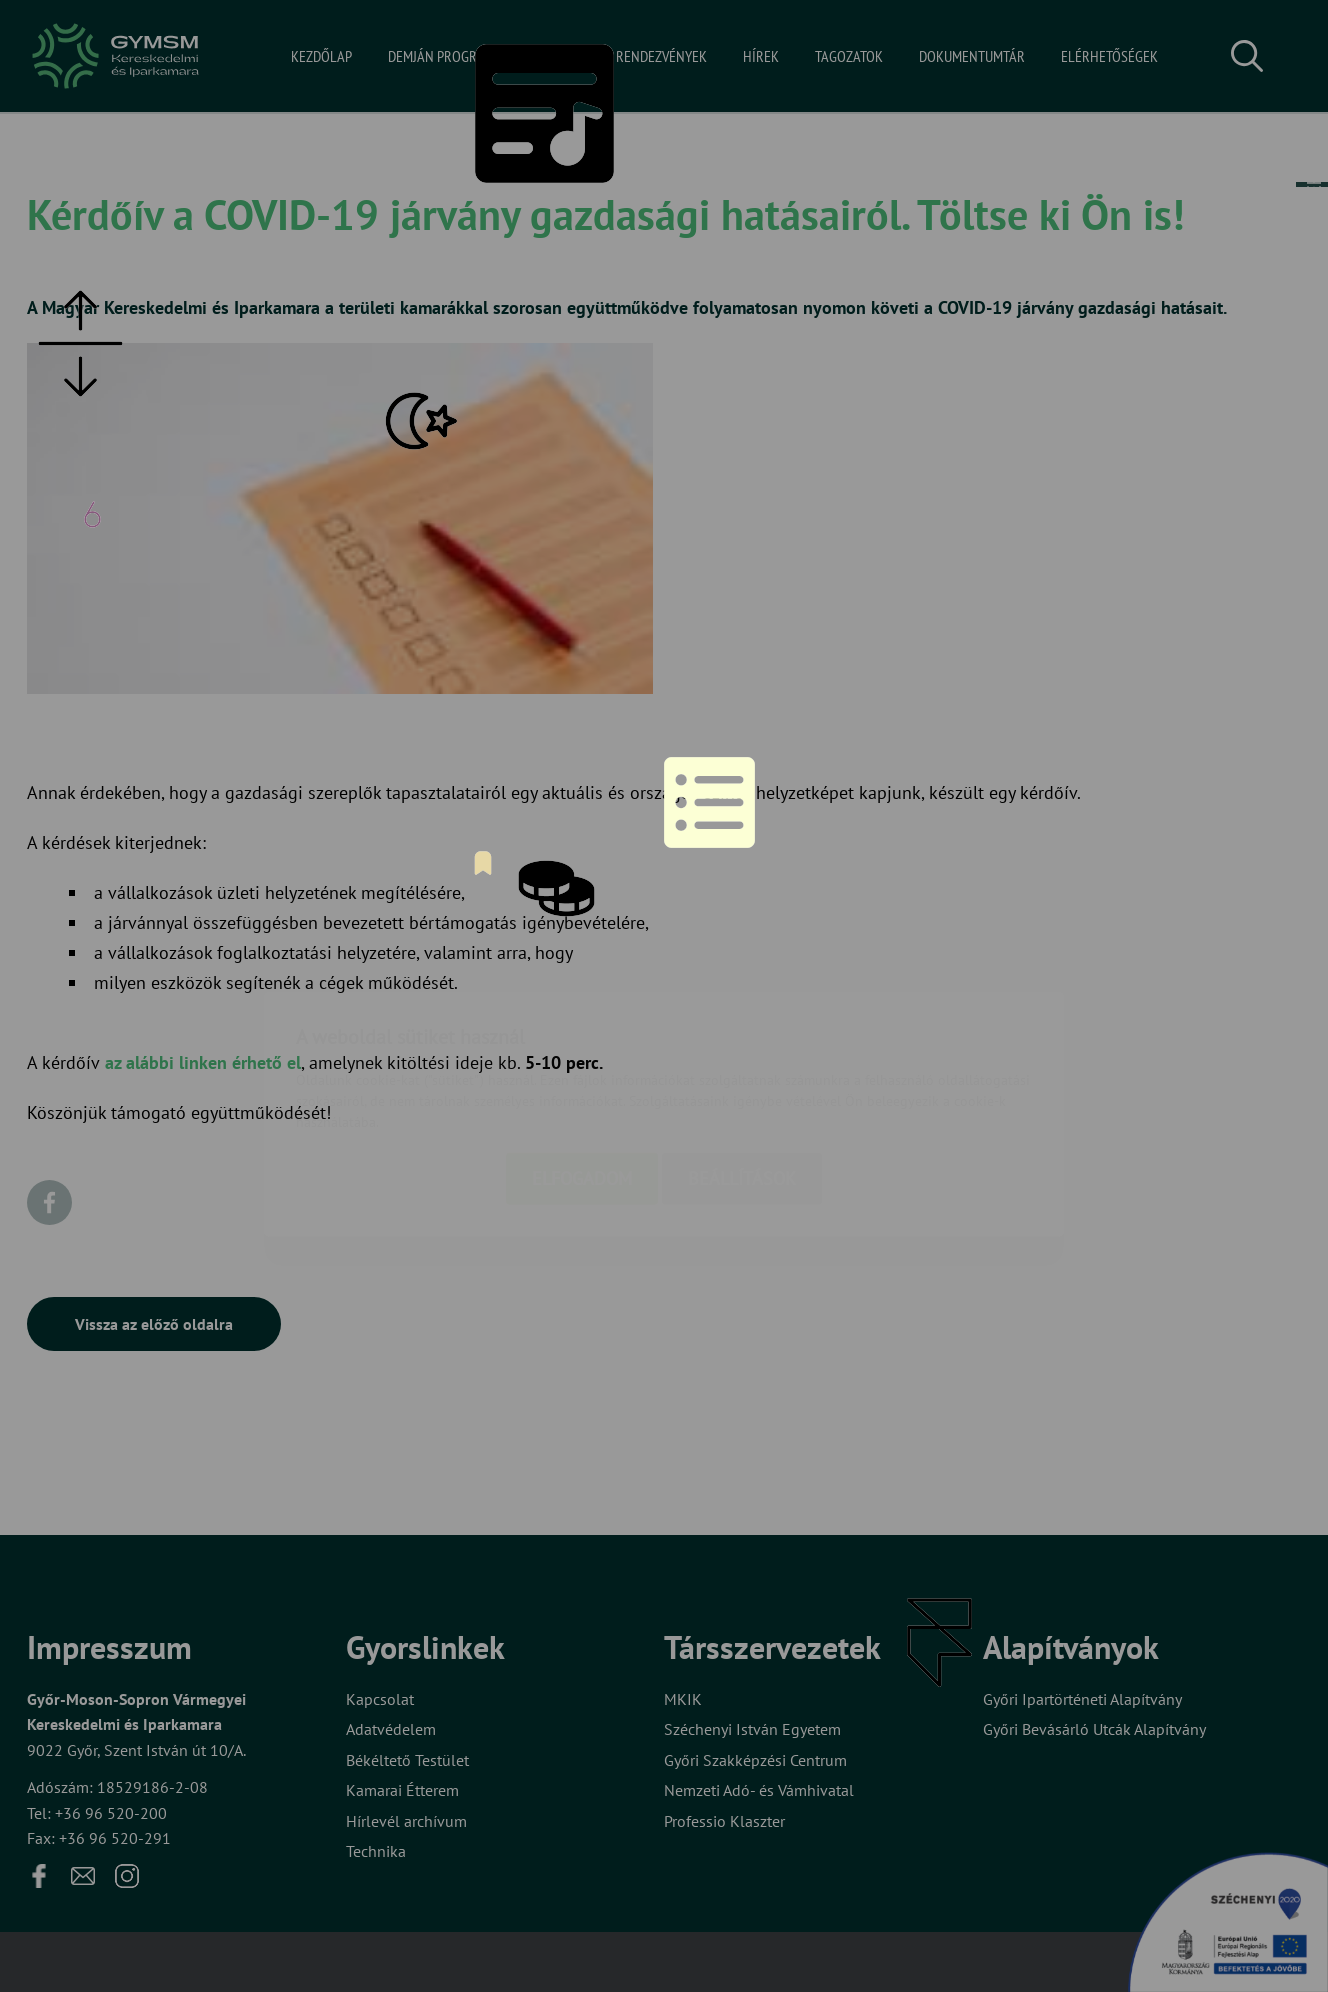 The image size is (1328, 1992). I want to click on indicates islamic religious content or settings, so click(419, 421).